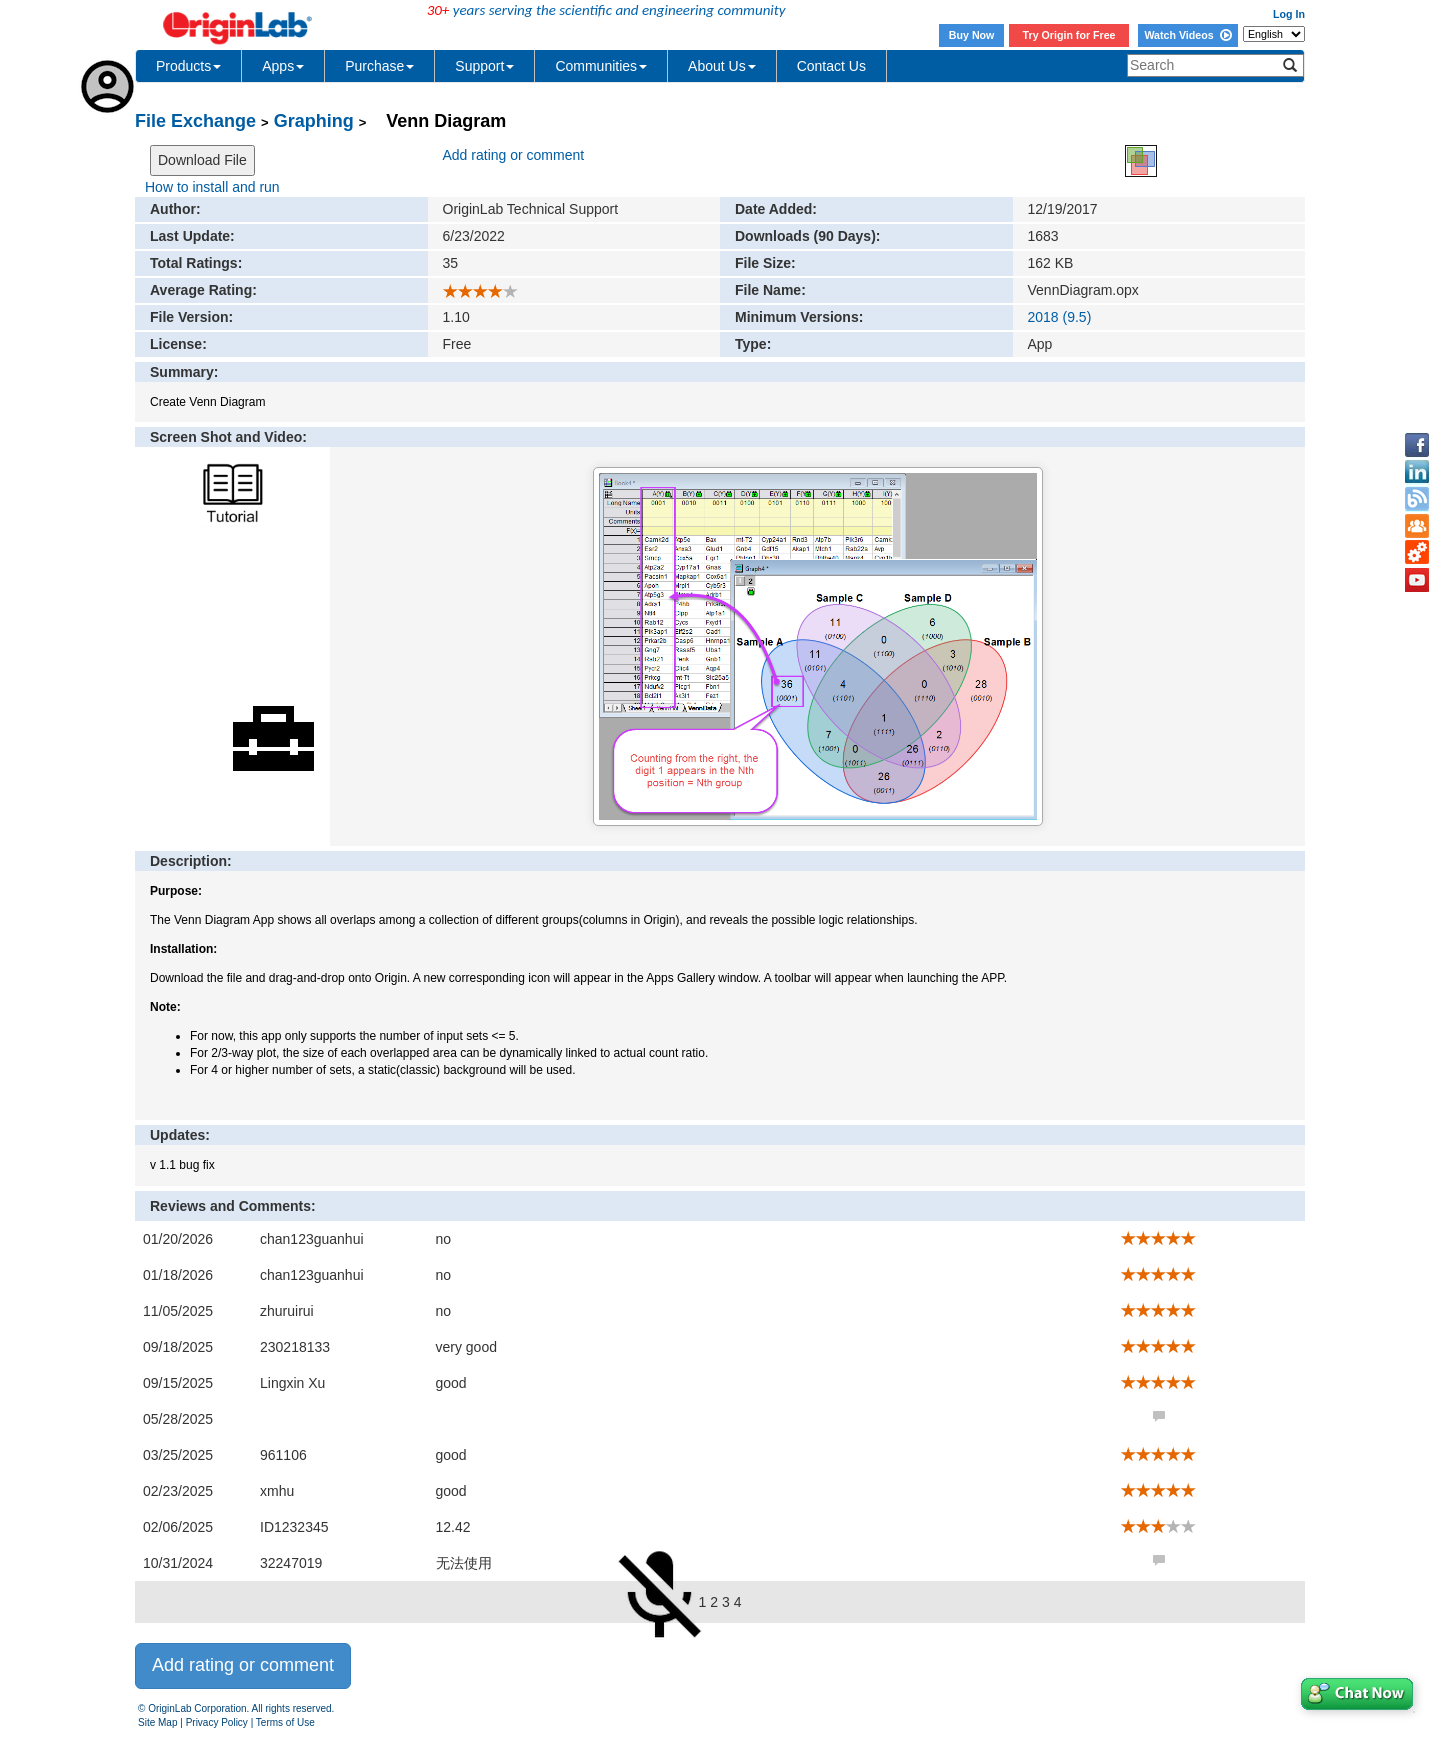 The image size is (1440, 1738). Describe the element at coordinates (273, 738) in the screenshot. I see `access home repair services` at that location.